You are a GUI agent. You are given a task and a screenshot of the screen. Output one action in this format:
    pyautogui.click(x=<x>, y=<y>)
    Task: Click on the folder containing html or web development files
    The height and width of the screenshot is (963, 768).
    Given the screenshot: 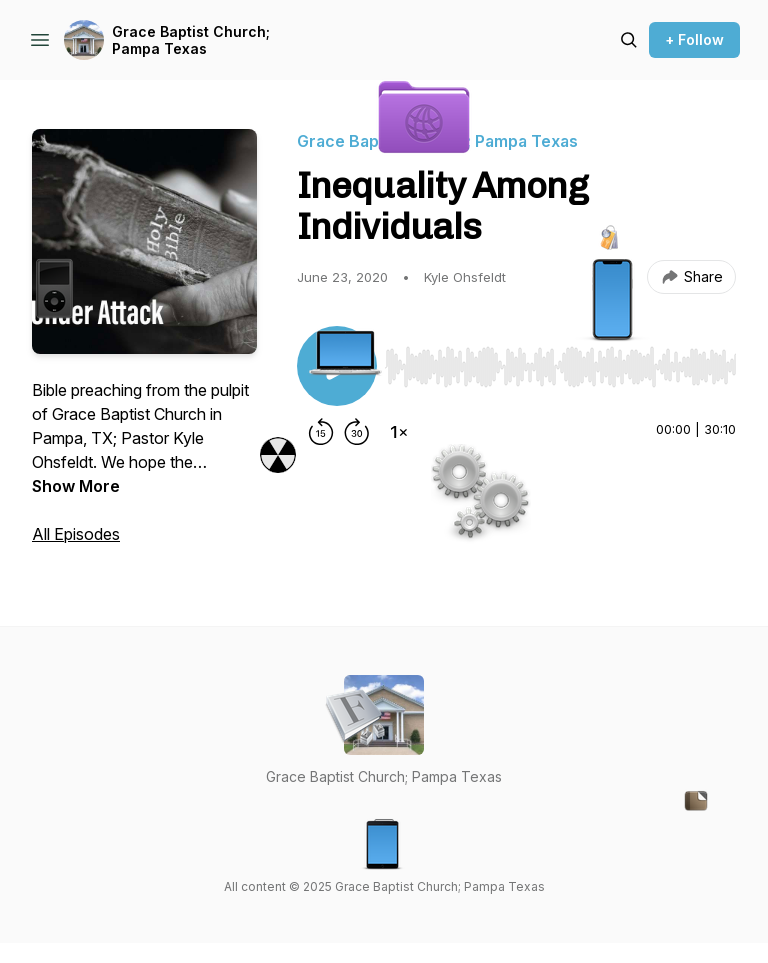 What is the action you would take?
    pyautogui.click(x=424, y=117)
    